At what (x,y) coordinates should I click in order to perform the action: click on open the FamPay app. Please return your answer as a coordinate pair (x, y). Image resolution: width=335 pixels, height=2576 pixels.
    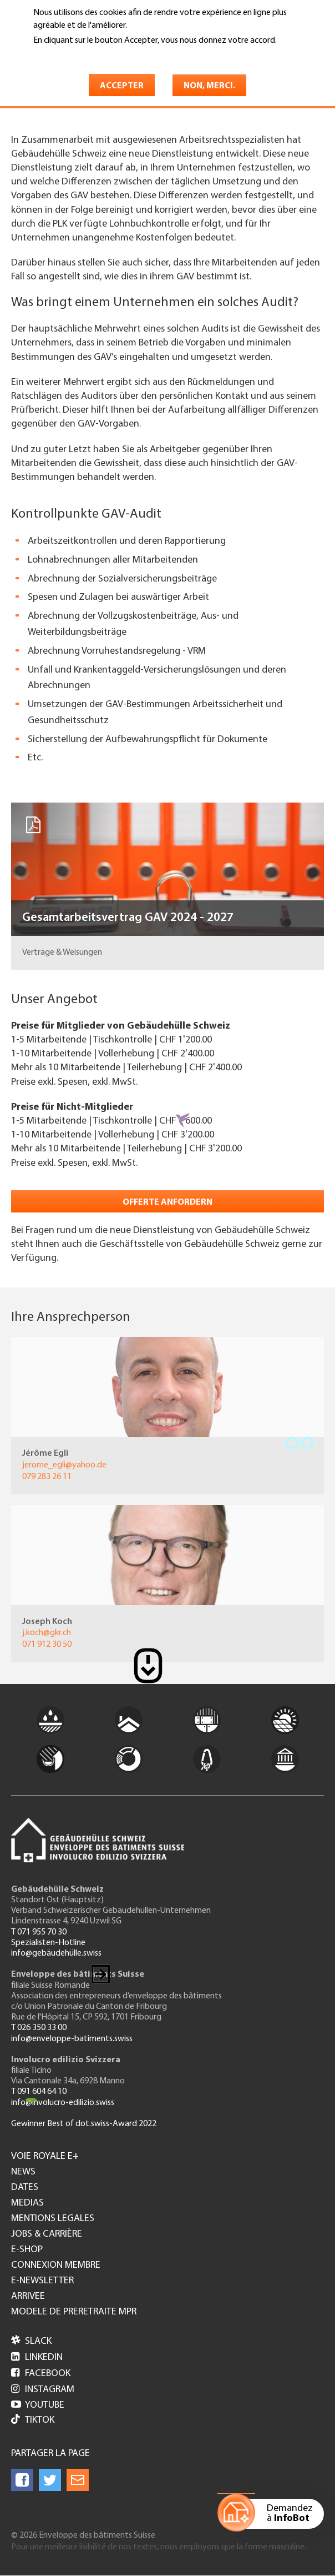
    Looking at the image, I should click on (182, 1120).